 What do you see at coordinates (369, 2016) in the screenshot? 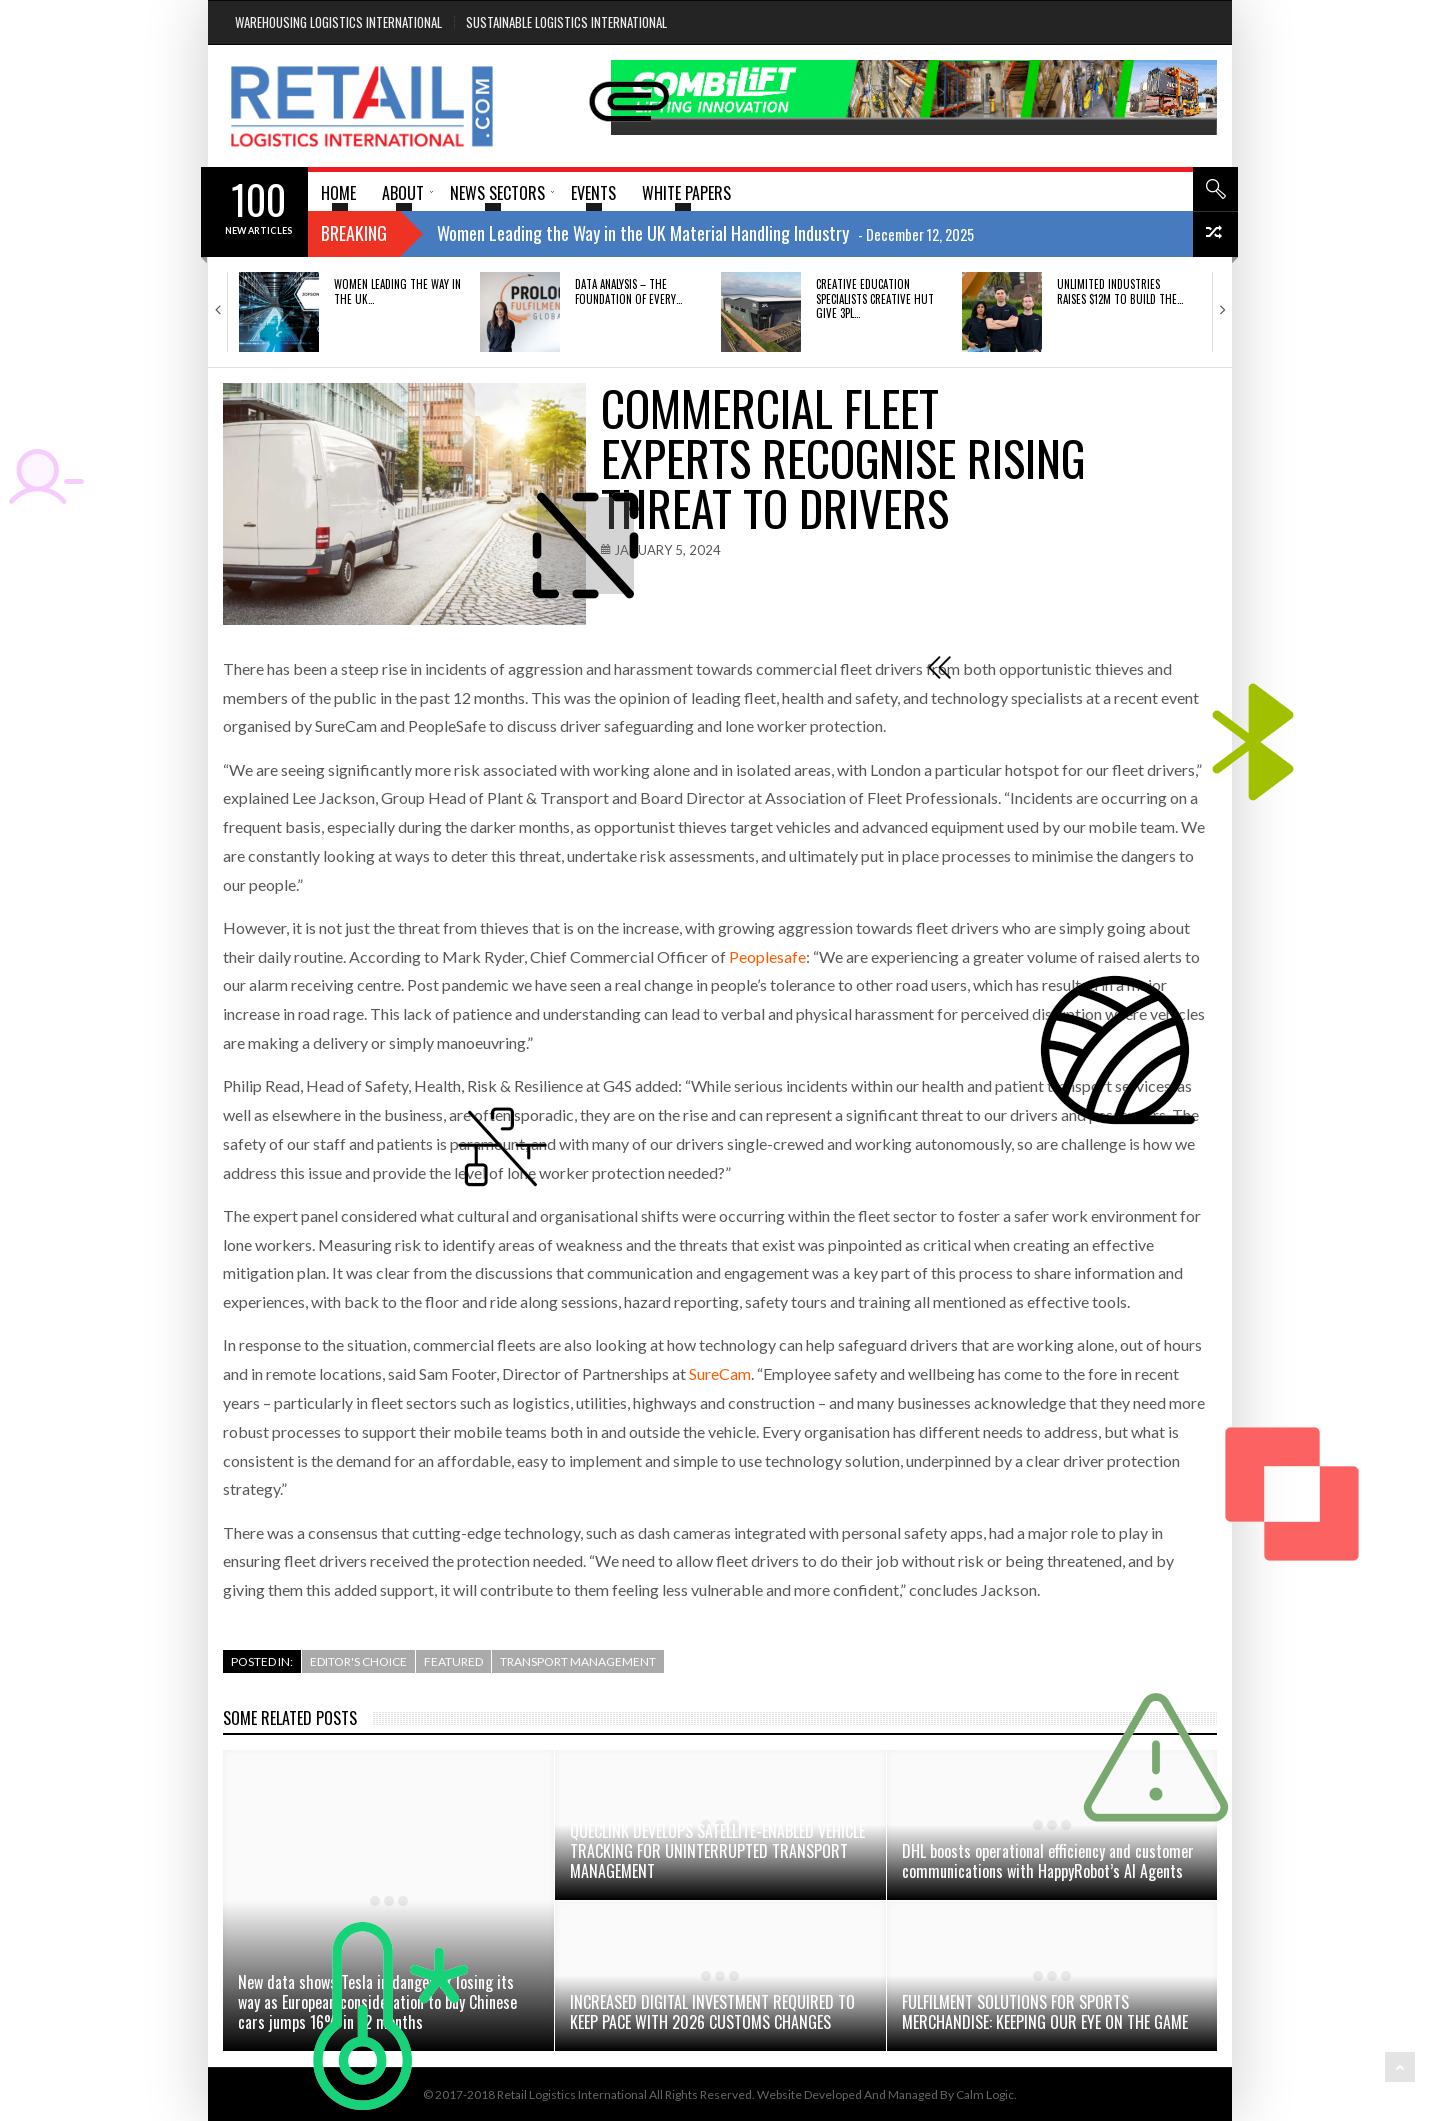
I see `indicates low temperature or cold conditions` at bounding box center [369, 2016].